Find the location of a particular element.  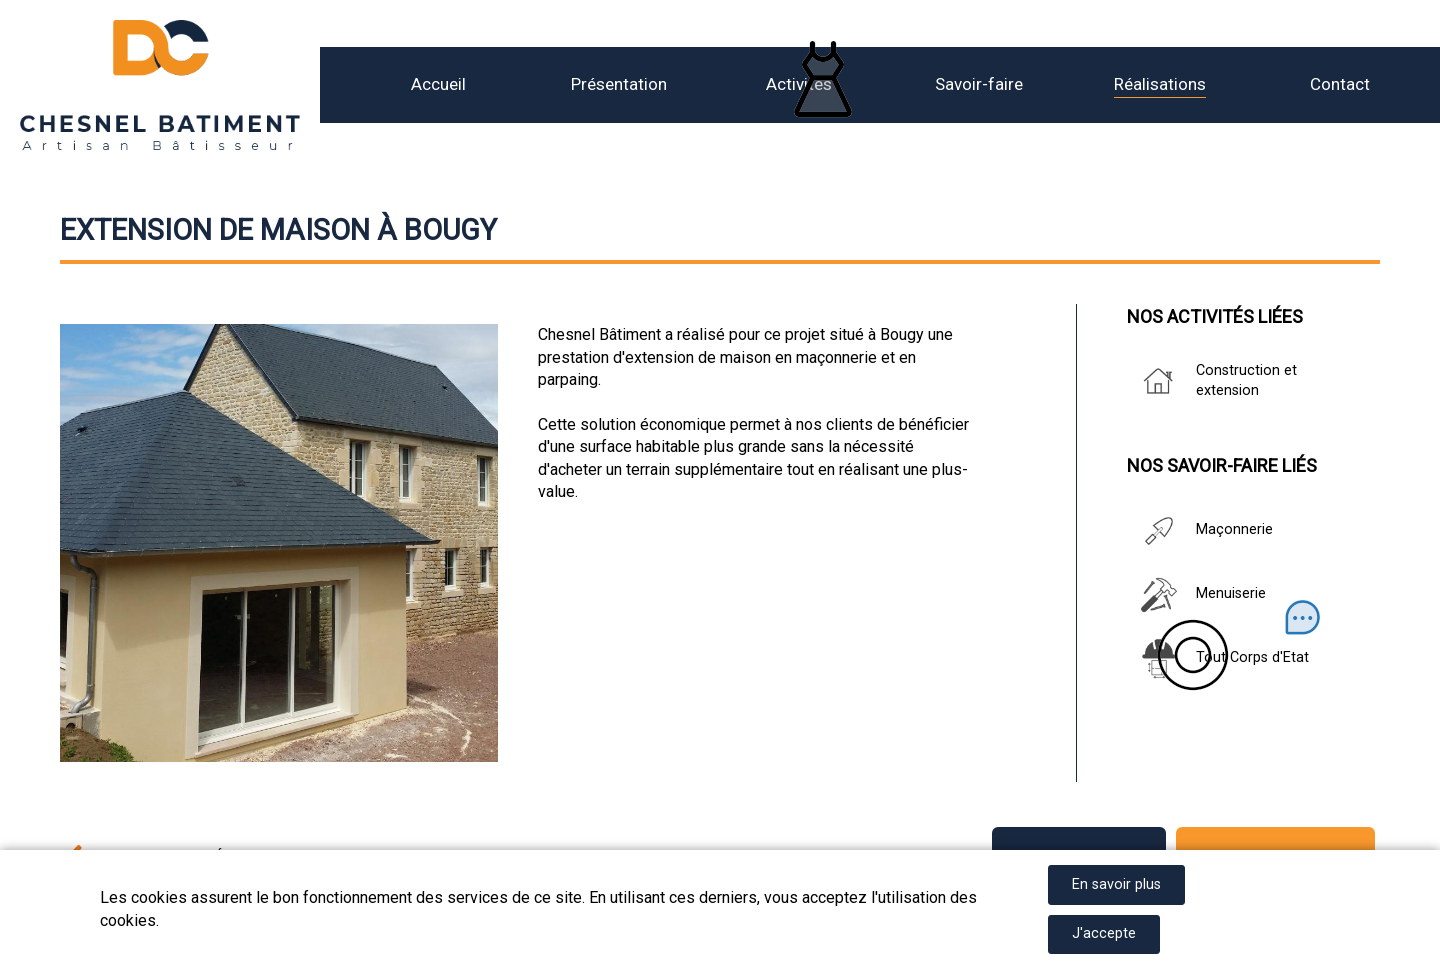

unselected radio button option is located at coordinates (1193, 655).